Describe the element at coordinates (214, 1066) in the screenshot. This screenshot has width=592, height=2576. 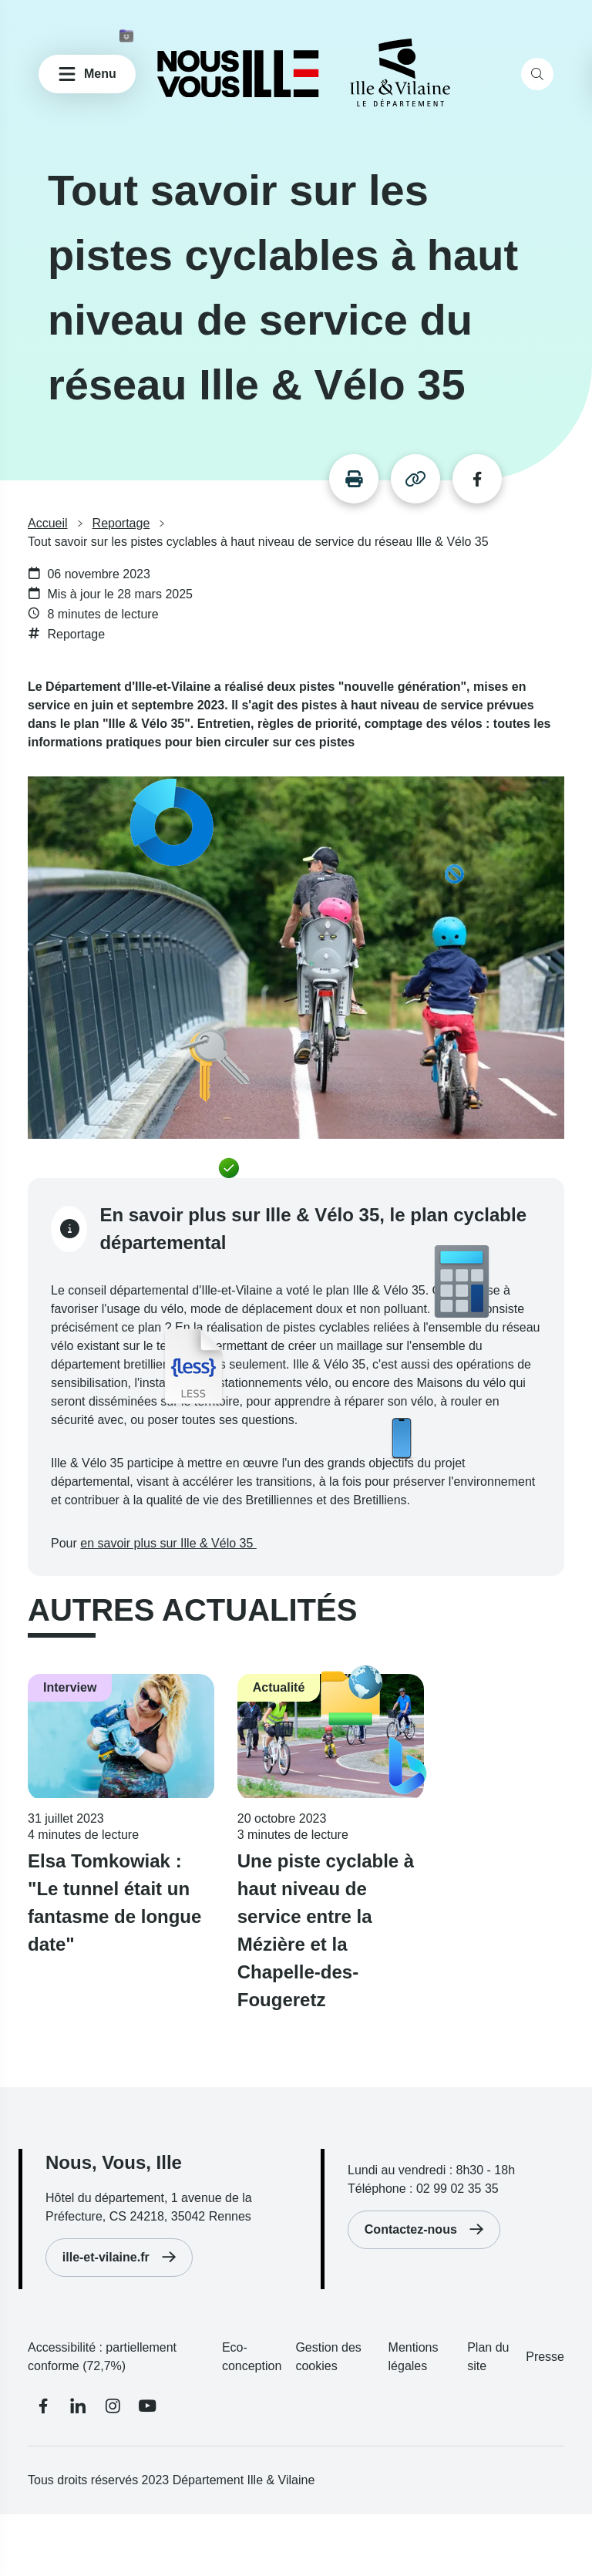
I see `access security credentials or passwords` at that location.